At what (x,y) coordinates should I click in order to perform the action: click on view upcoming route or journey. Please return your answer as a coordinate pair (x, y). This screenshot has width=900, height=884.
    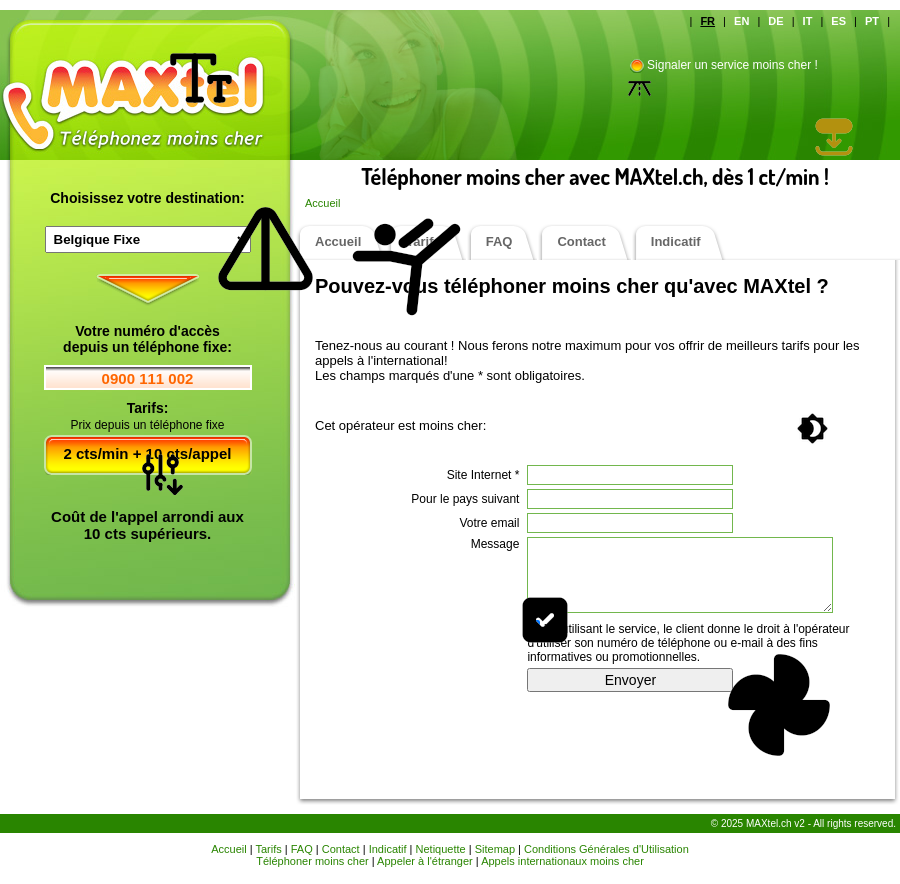
    Looking at the image, I should click on (639, 88).